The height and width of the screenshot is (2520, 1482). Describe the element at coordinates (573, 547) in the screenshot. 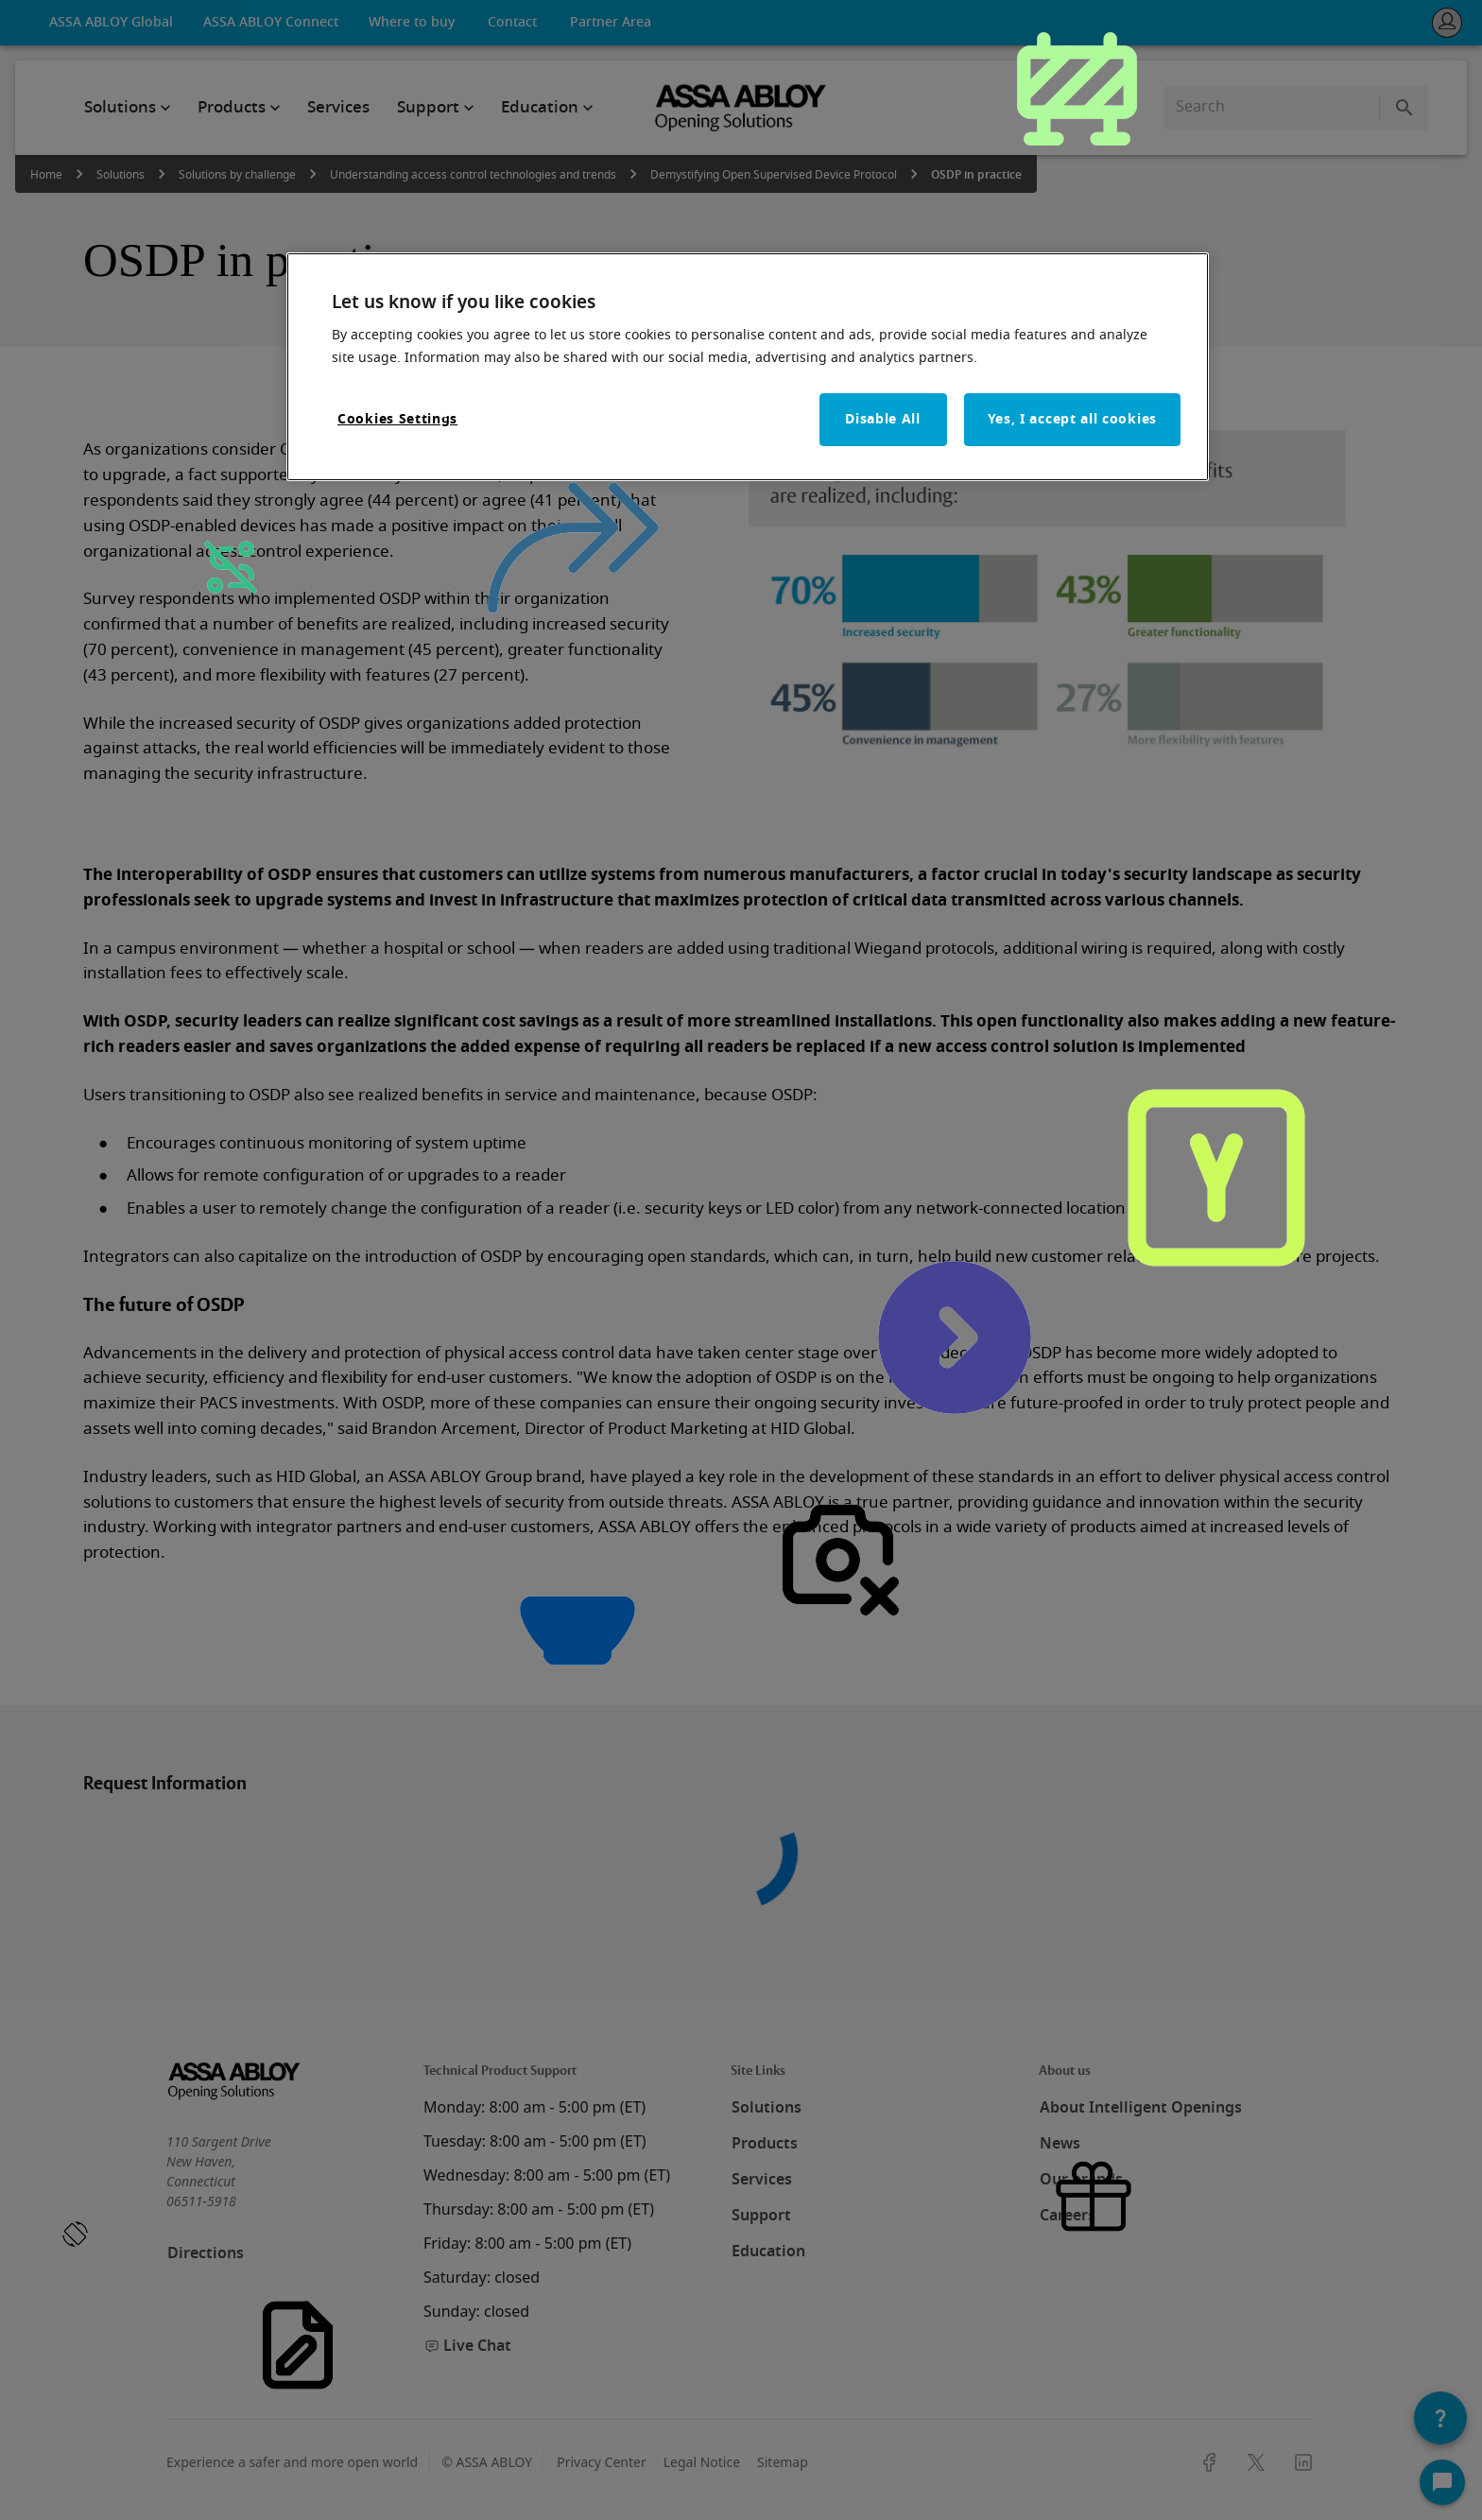

I see `forward or share content to another destination` at that location.